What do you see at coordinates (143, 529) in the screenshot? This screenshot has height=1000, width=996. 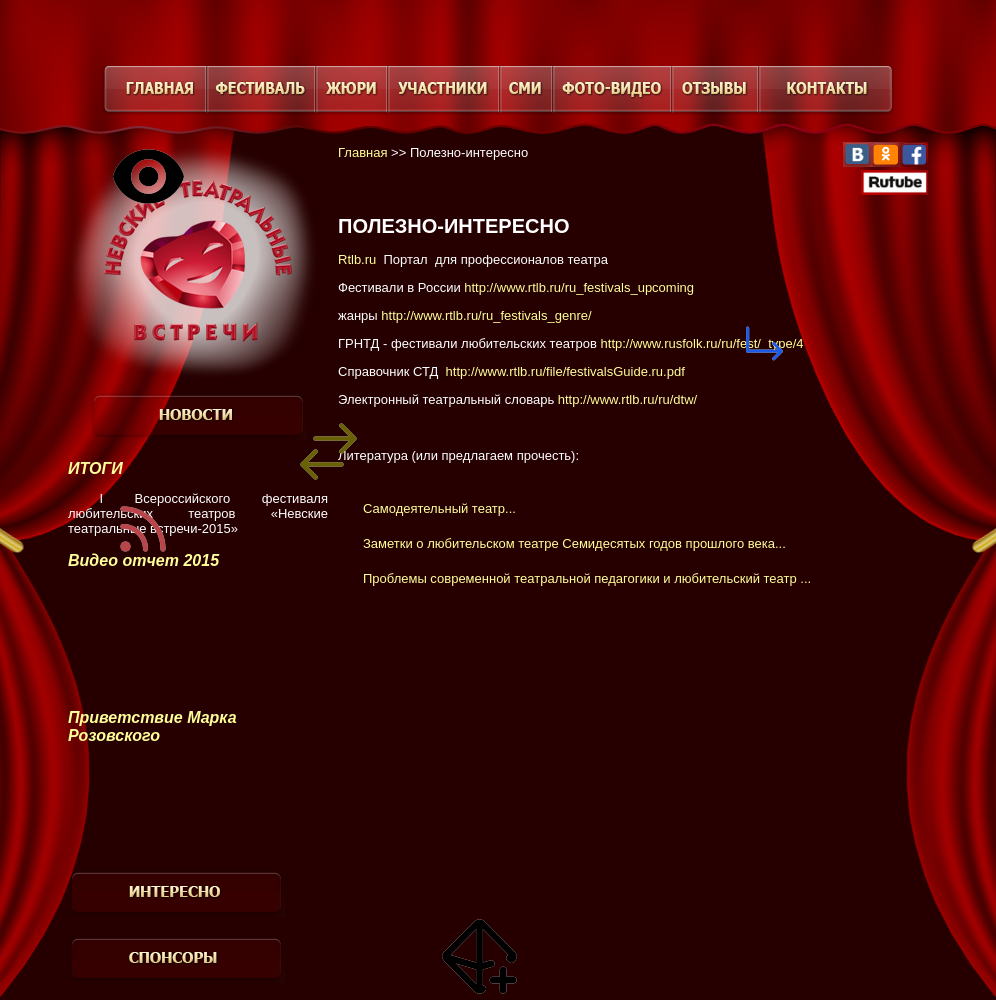 I see `subscribe to RSS feed` at bounding box center [143, 529].